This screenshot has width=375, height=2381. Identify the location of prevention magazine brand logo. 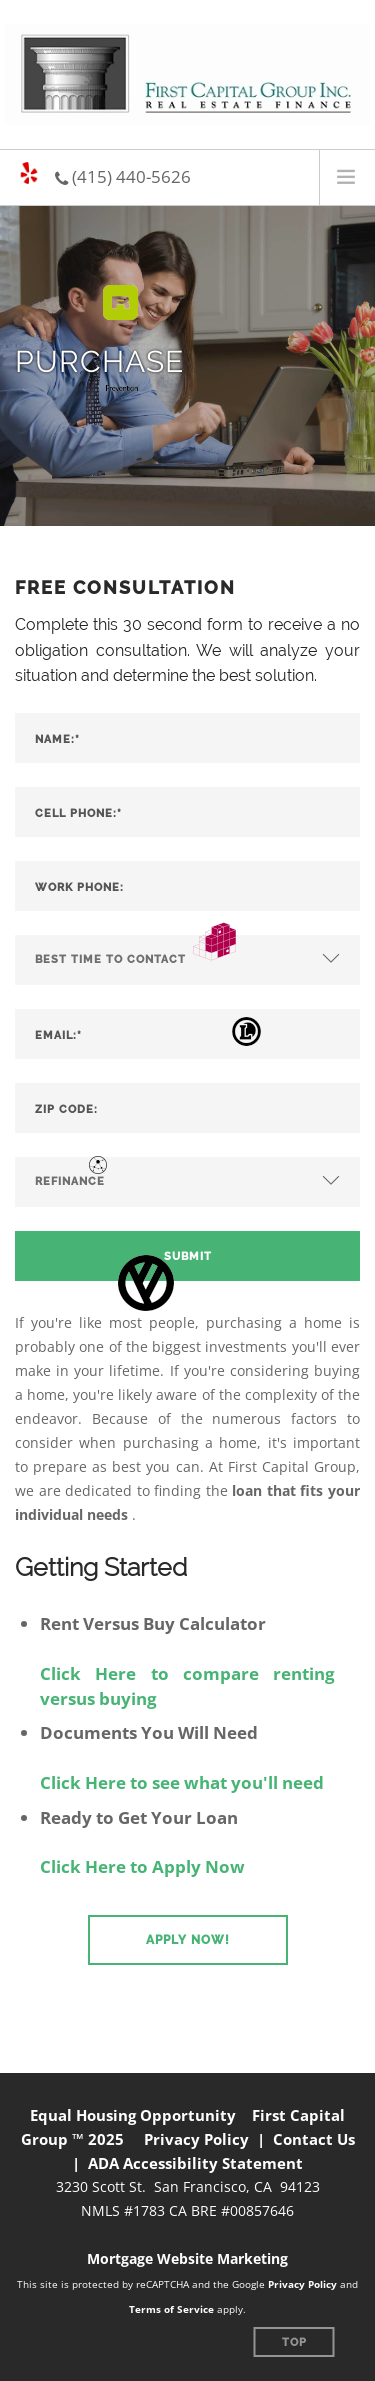
(122, 388).